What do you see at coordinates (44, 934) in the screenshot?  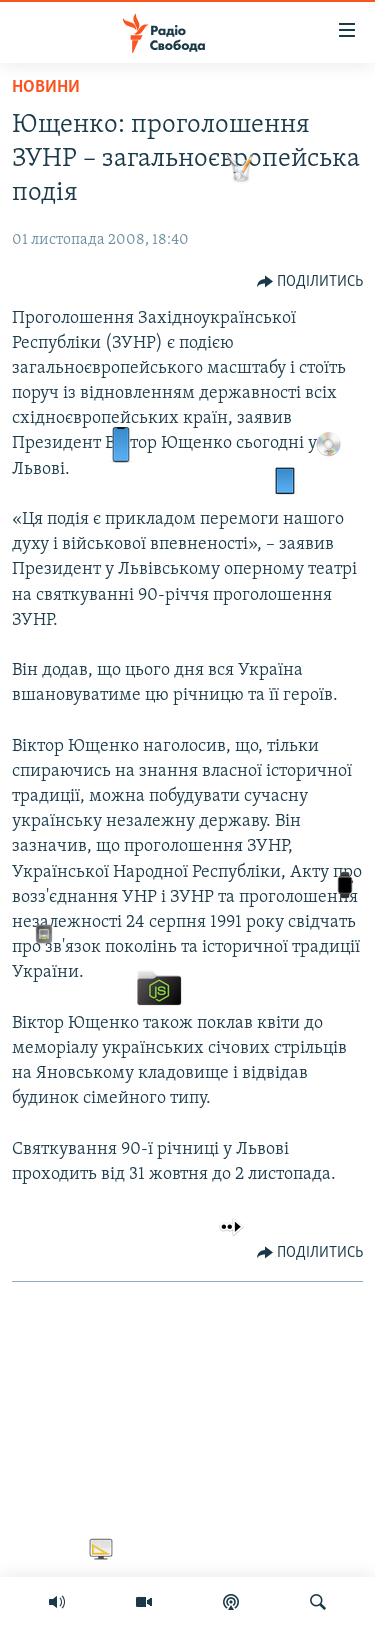 I see `sega genesis/32x rom file` at bounding box center [44, 934].